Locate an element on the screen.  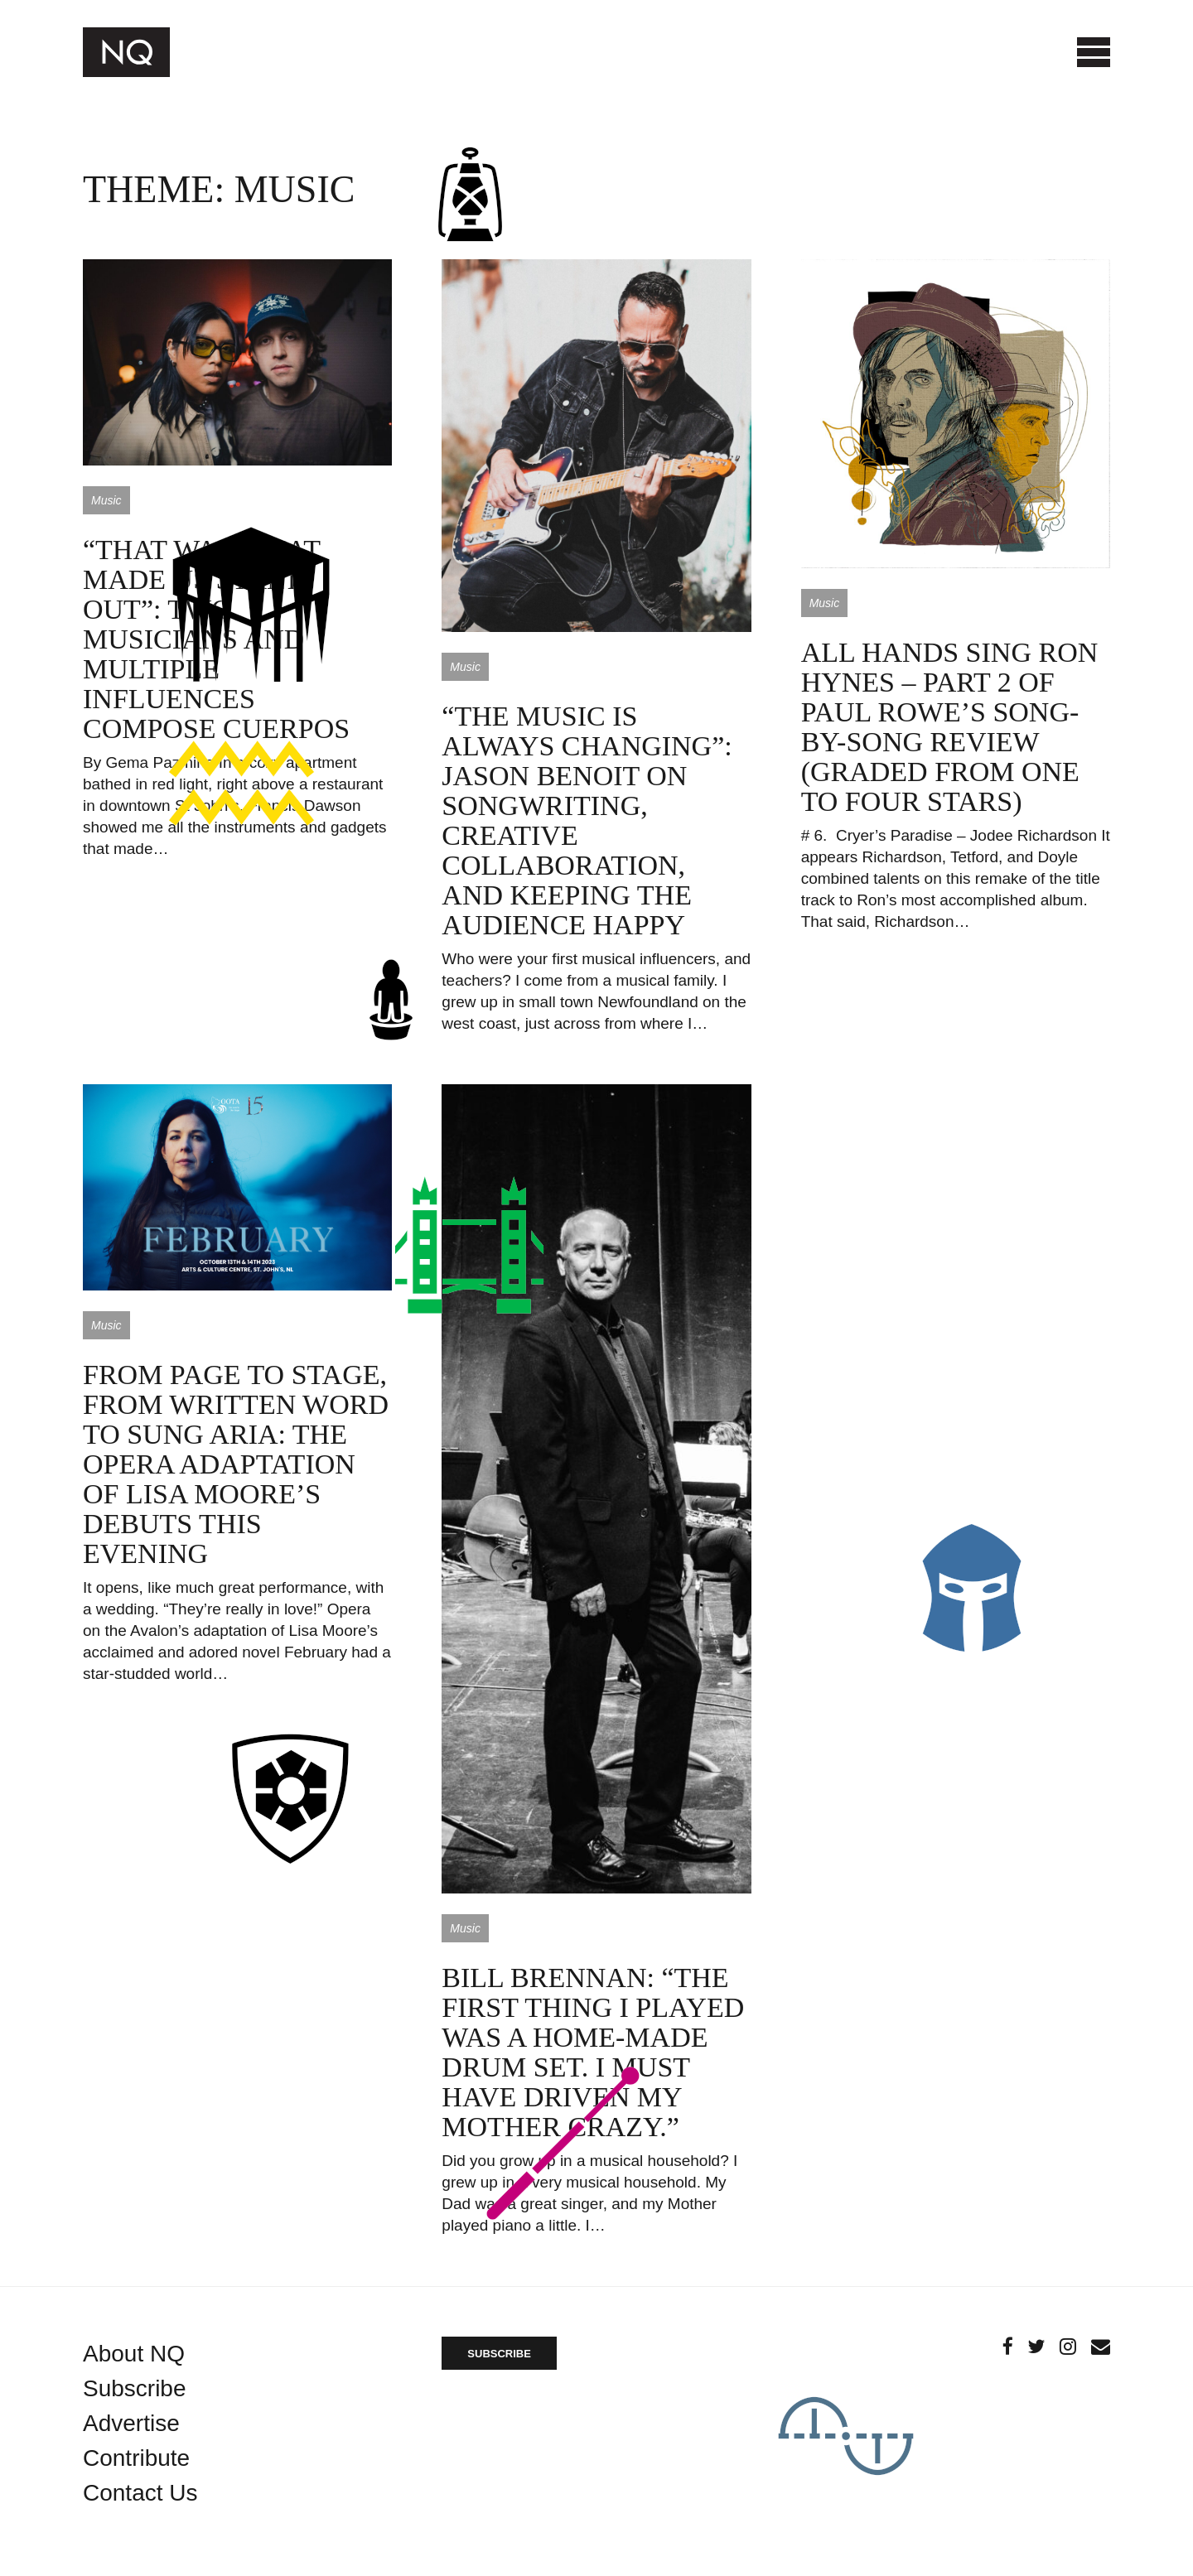
indicates a frozen or locked item in gameplay is located at coordinates (250, 603).